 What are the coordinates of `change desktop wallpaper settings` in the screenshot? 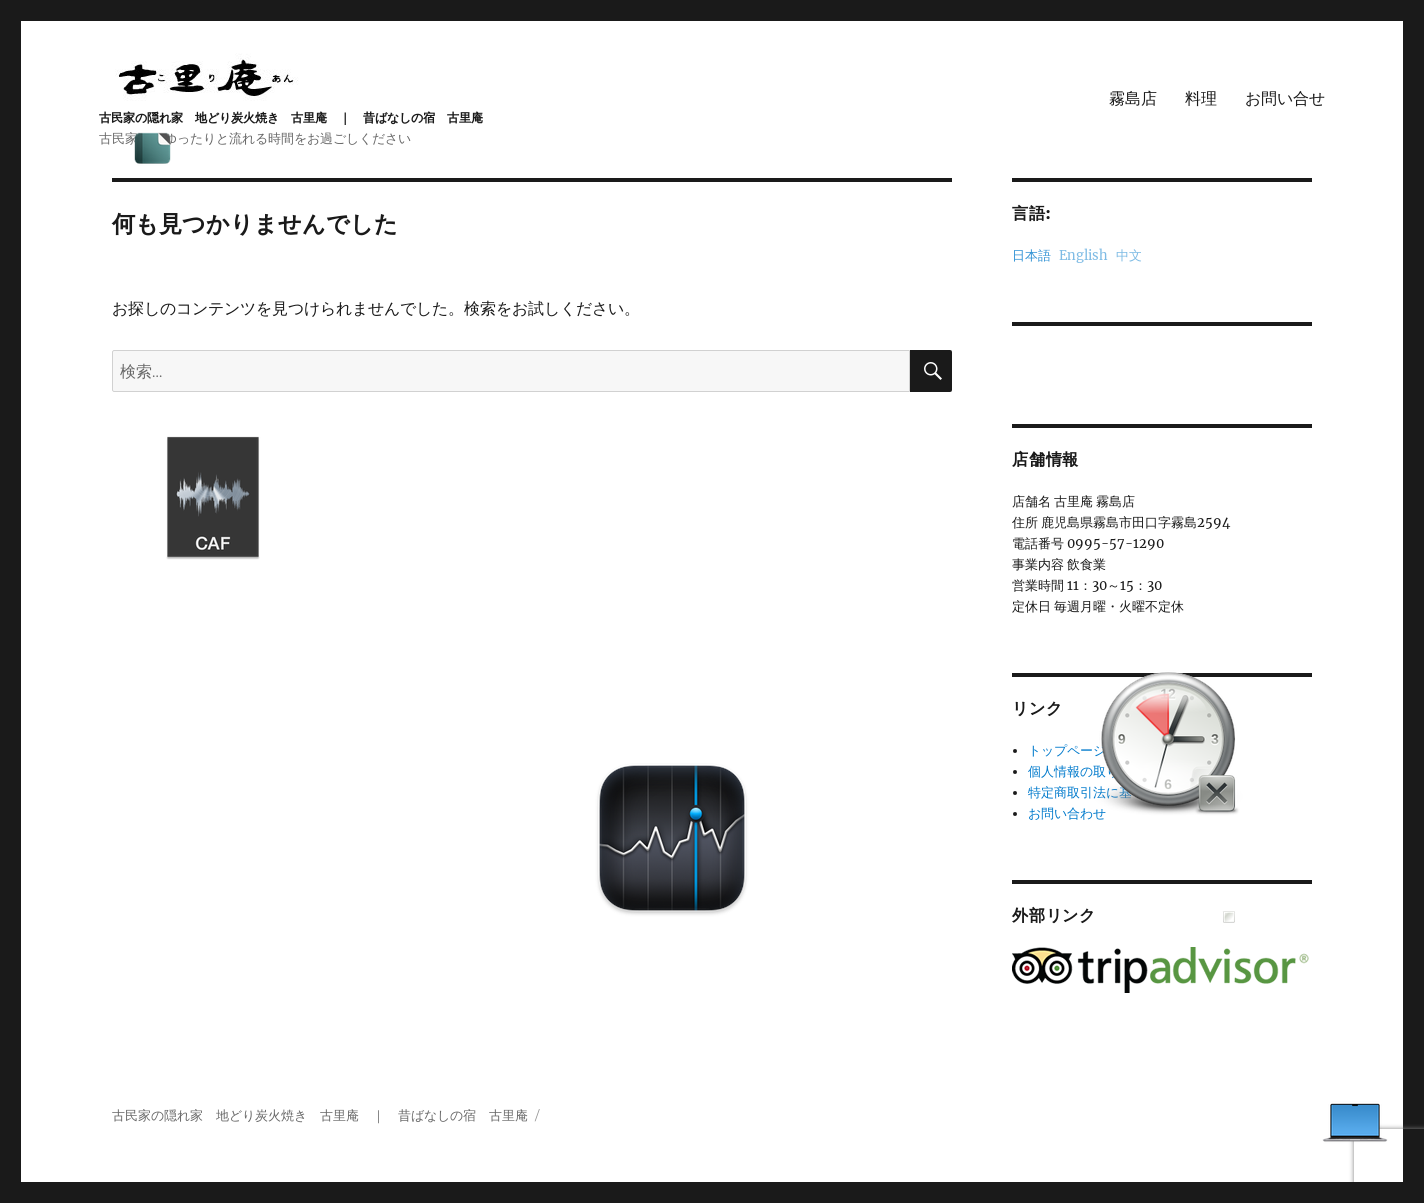 It's located at (152, 147).